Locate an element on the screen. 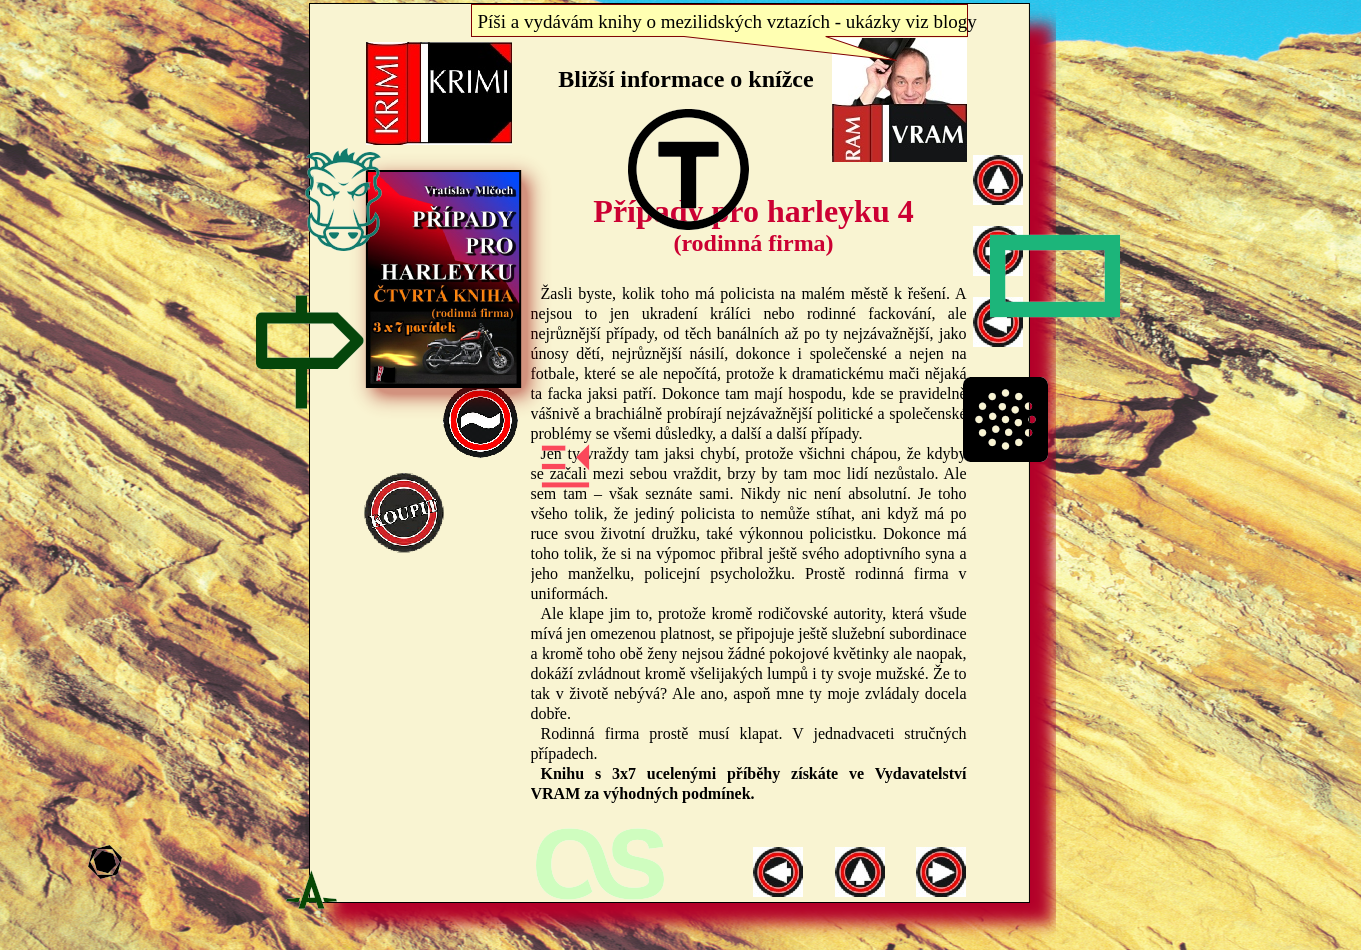  open the Photocrowd app is located at coordinates (1005, 419).